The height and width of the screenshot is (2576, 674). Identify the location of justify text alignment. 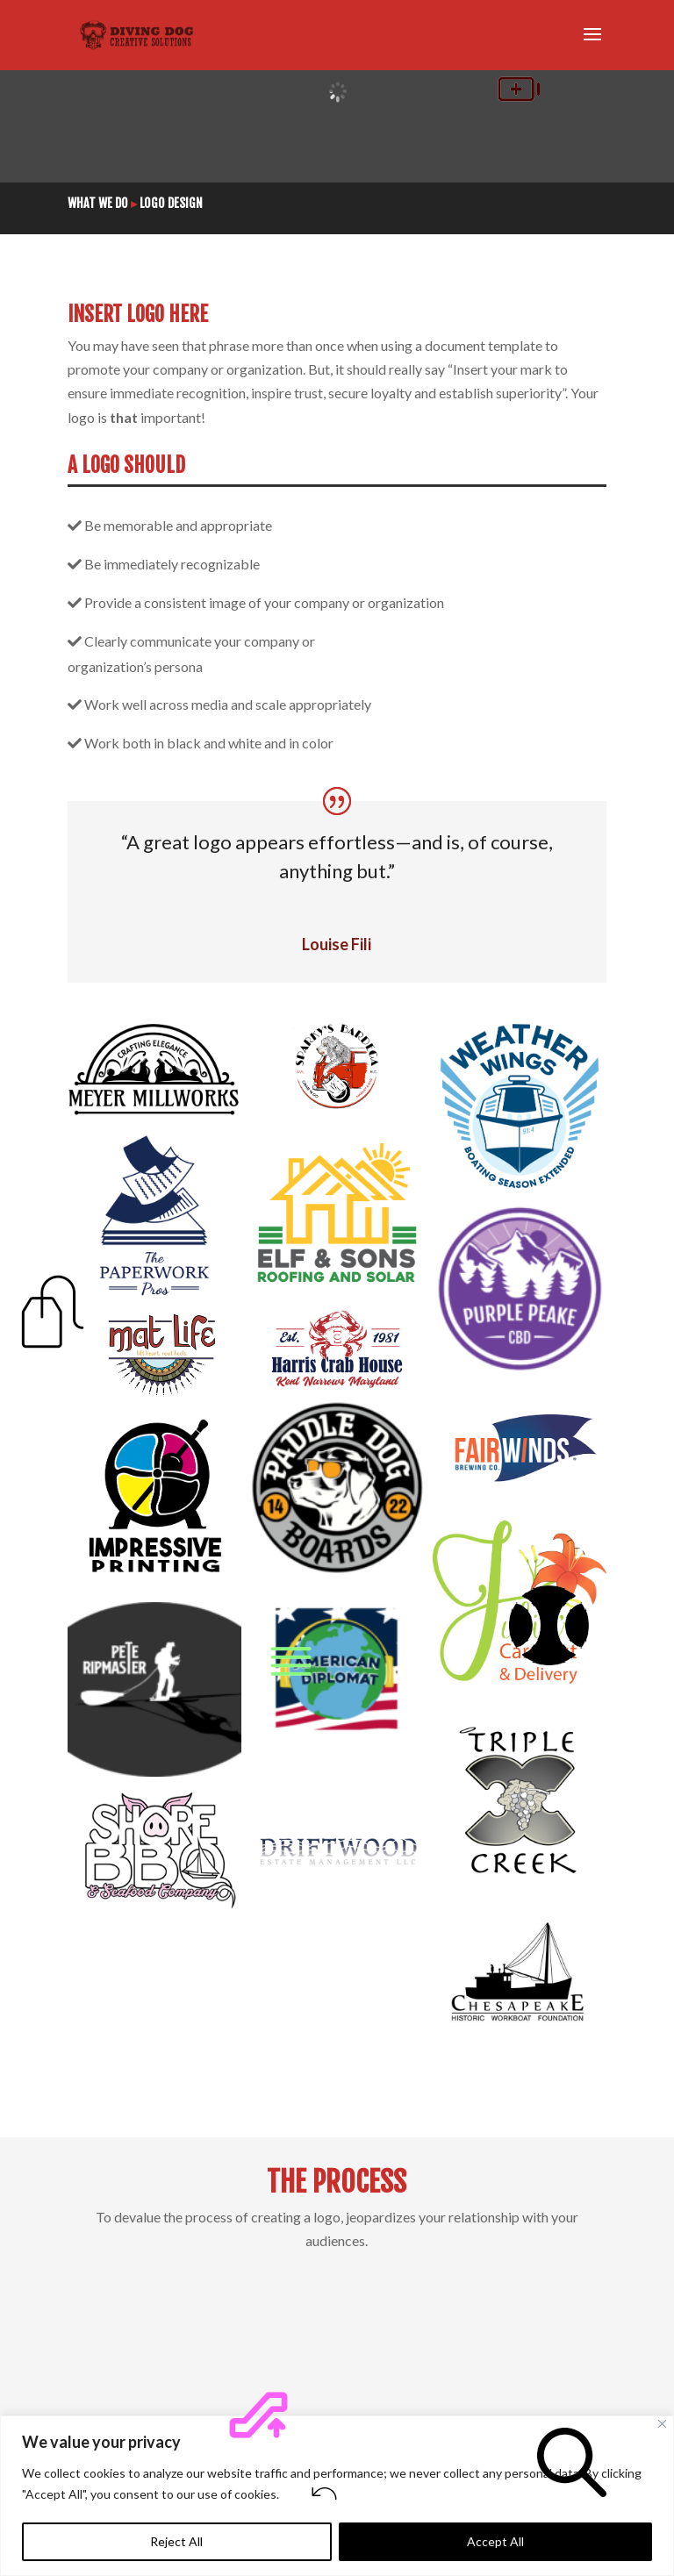
(290, 1662).